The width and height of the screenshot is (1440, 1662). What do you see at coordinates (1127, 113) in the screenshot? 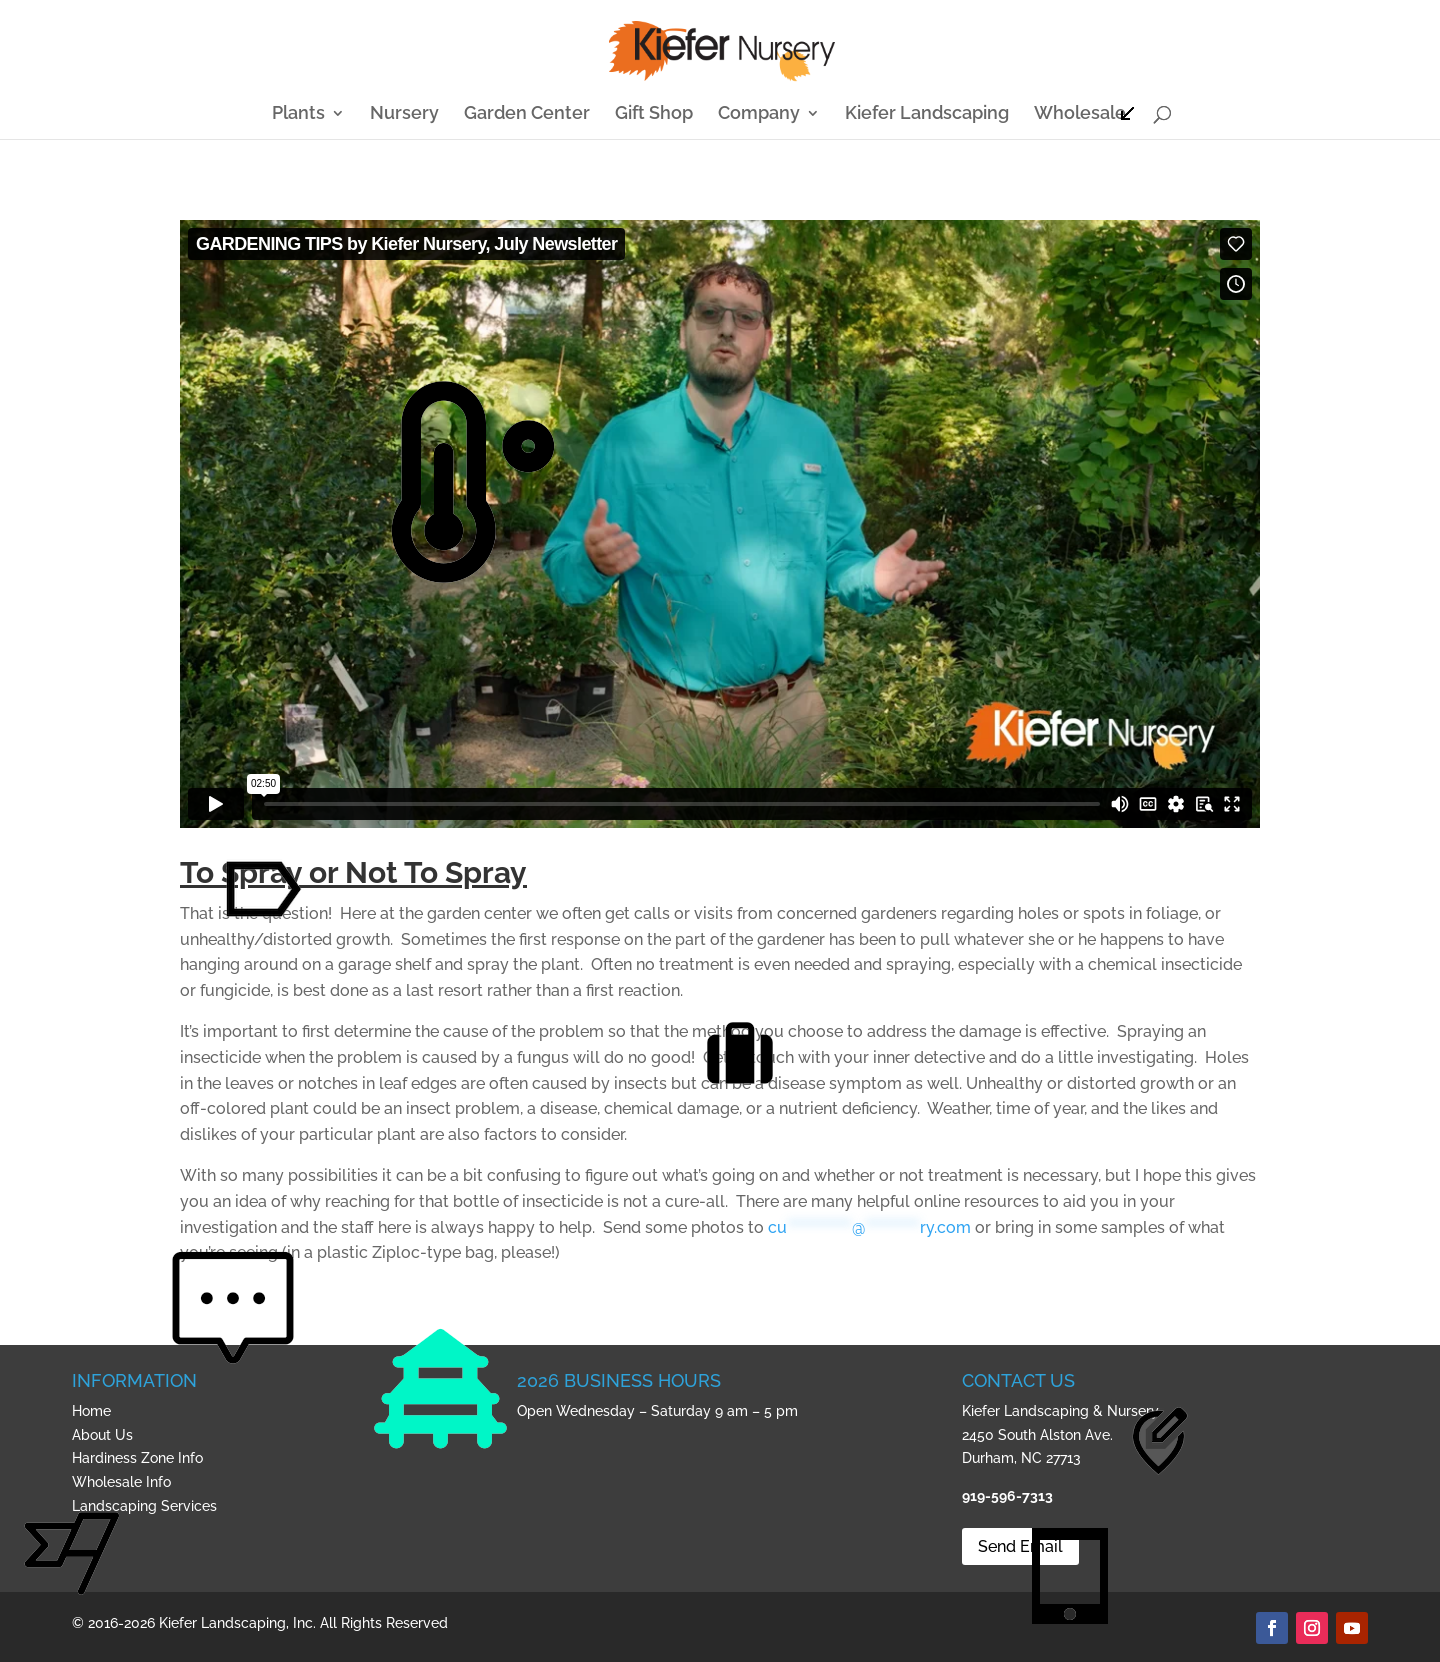
I see `indicates an incoming call was received` at bounding box center [1127, 113].